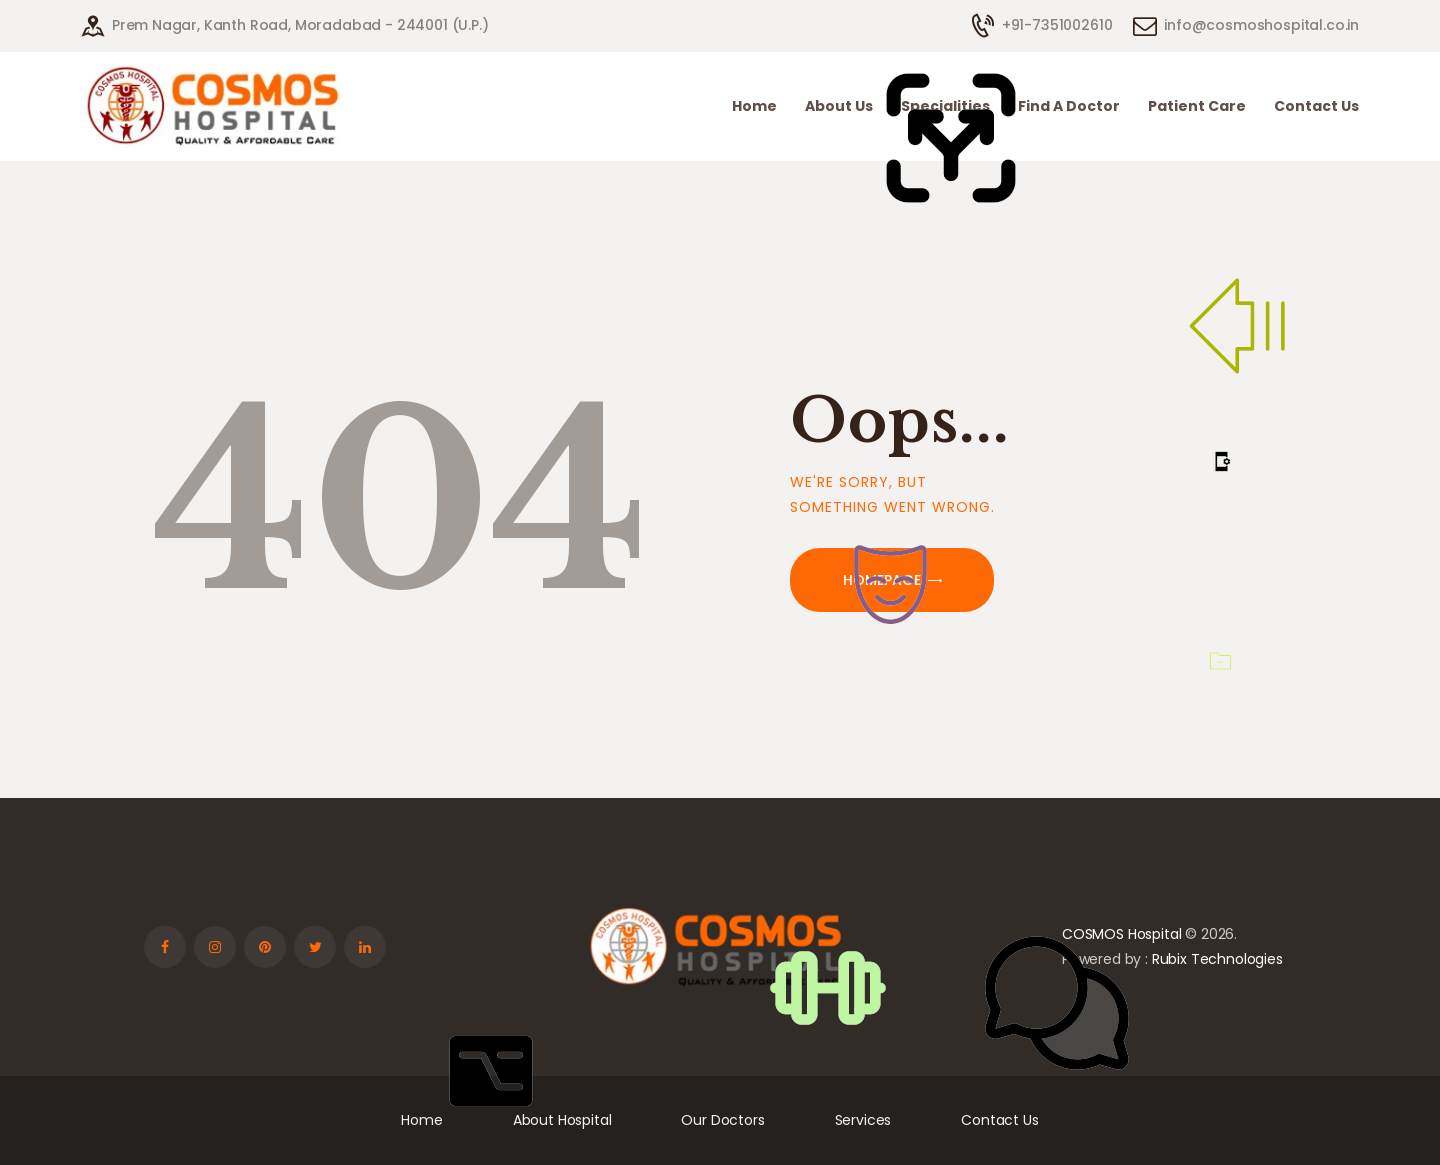 Image resolution: width=1440 pixels, height=1165 pixels. What do you see at coordinates (890, 581) in the screenshot?
I see `access theater or entertainment mode` at bounding box center [890, 581].